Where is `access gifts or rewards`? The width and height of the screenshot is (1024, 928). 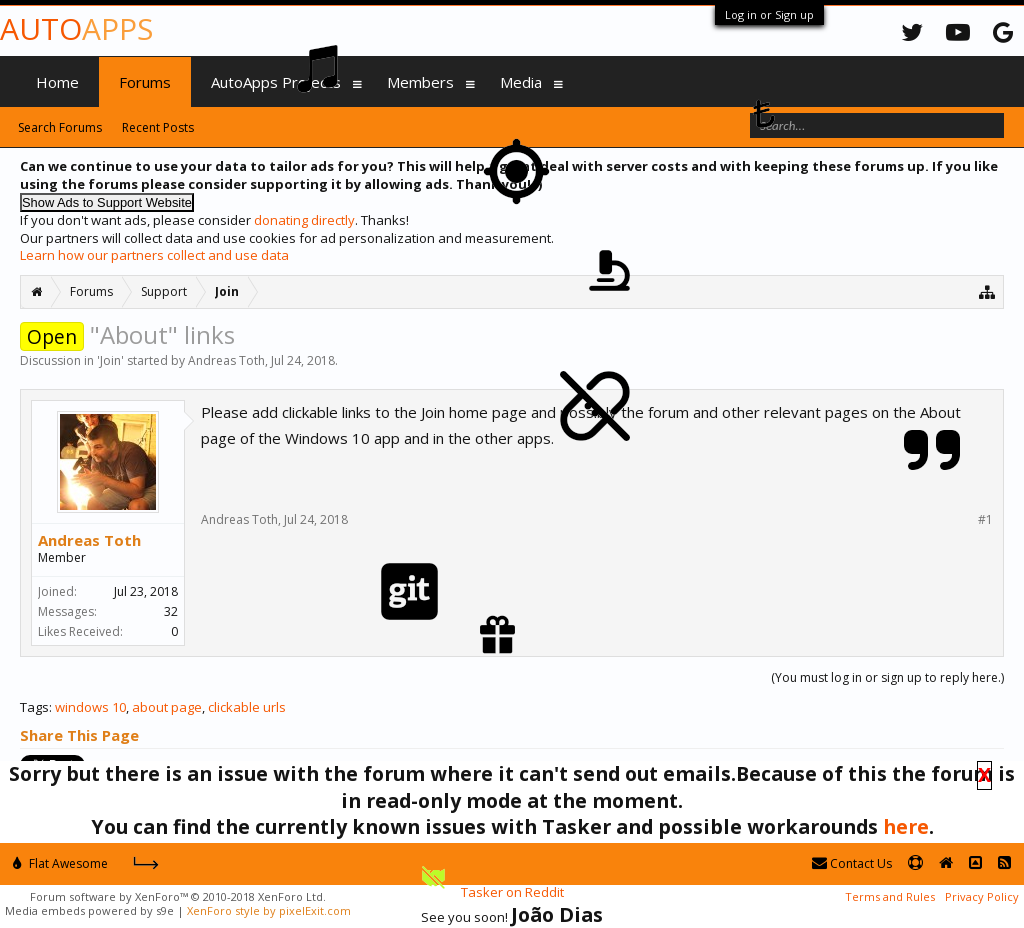 access gifts or rewards is located at coordinates (497, 634).